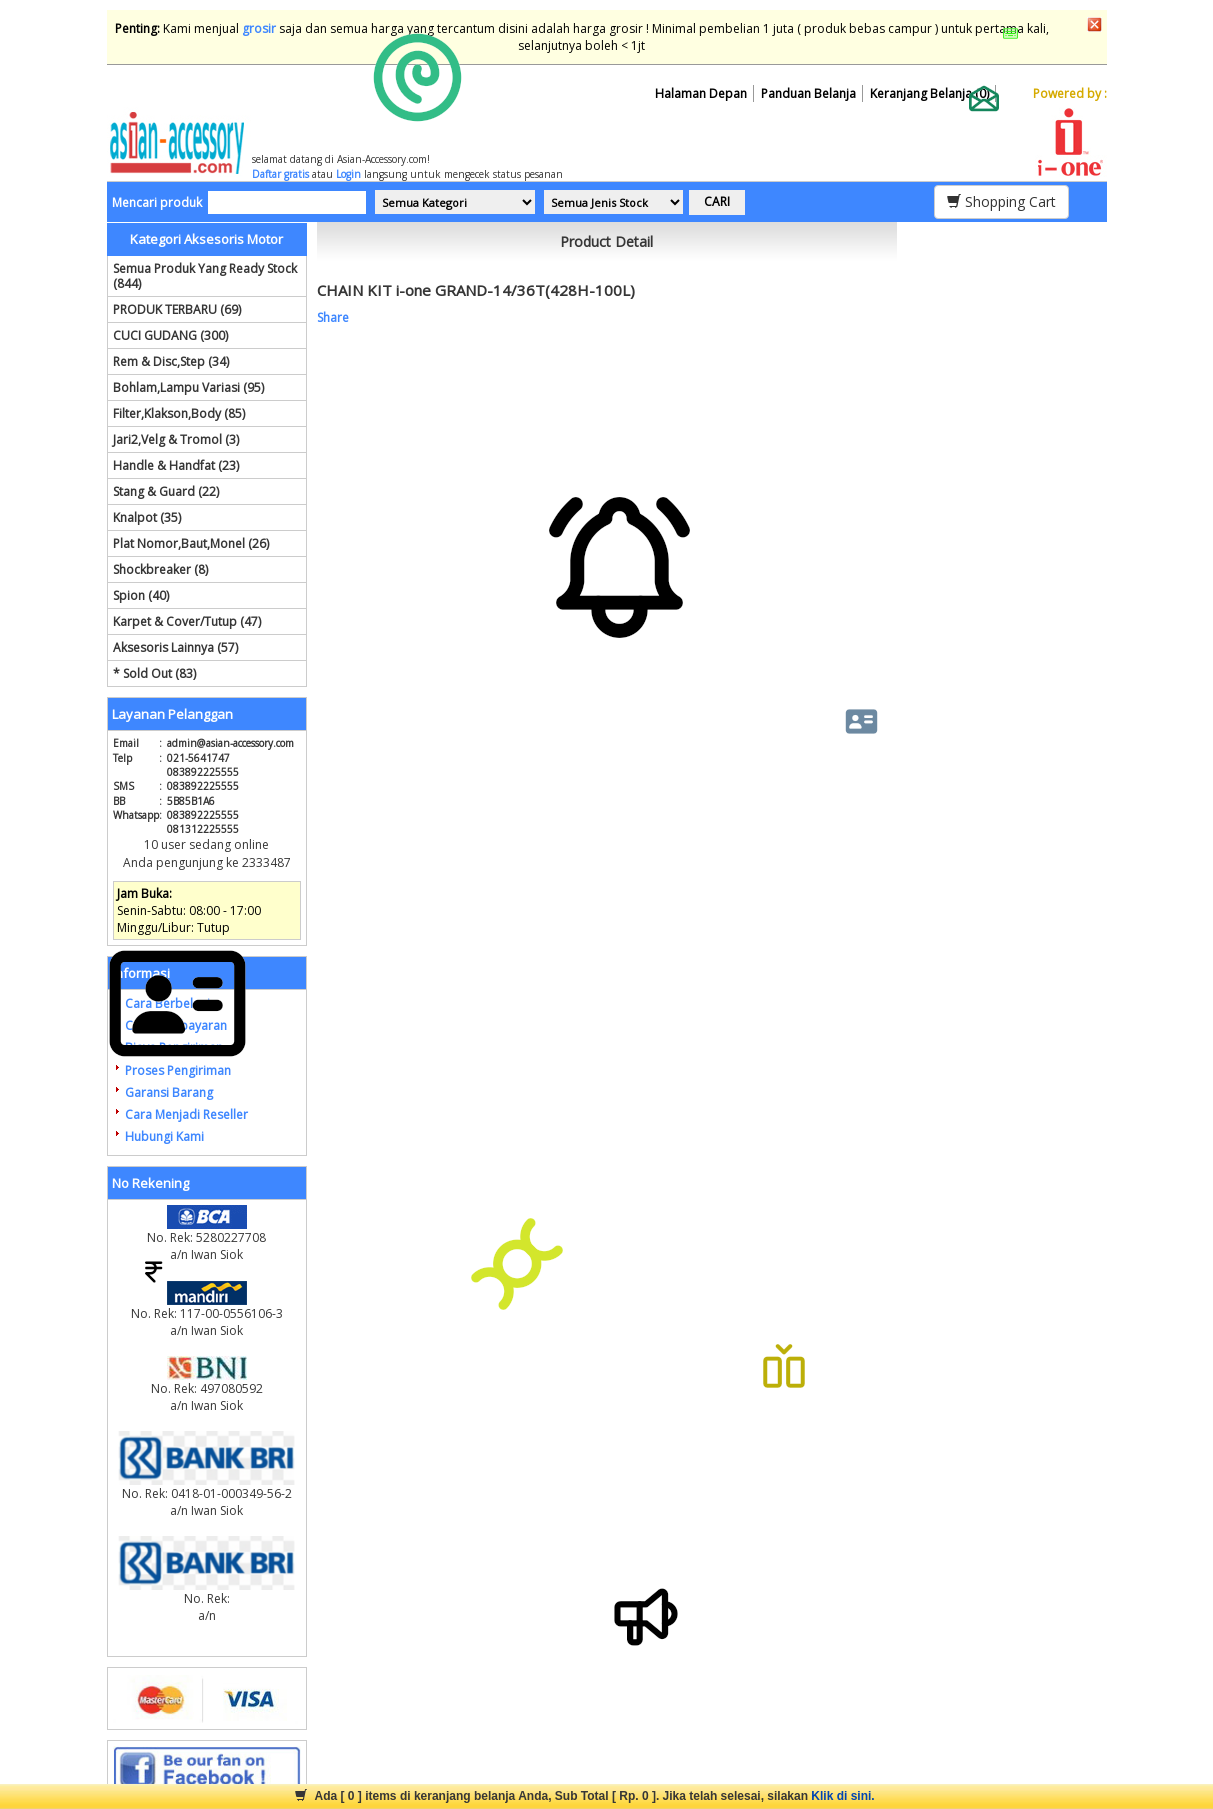 This screenshot has height=1809, width=1213. Describe the element at coordinates (417, 77) in the screenshot. I see `debian linux operating system logo` at that location.